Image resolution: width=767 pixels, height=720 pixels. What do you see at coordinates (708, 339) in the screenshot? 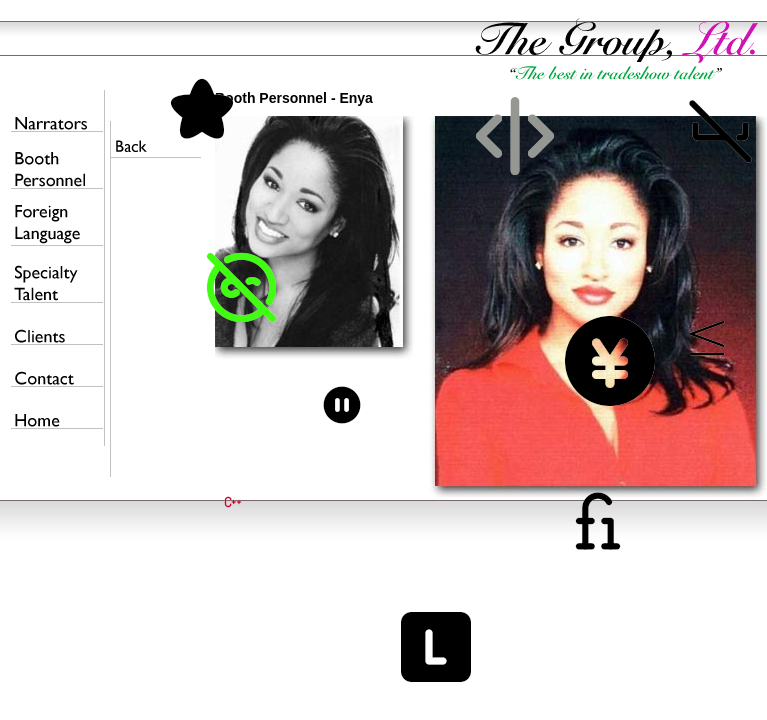
I see `less than or equal to comparison operator` at bounding box center [708, 339].